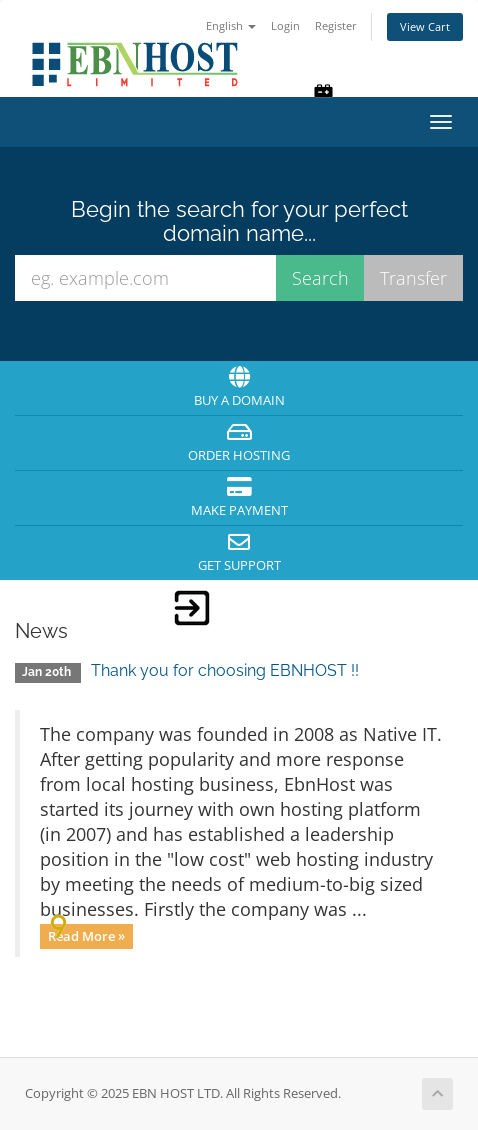  Describe the element at coordinates (58, 926) in the screenshot. I see `indicates the number nine in a list or sequence` at that location.